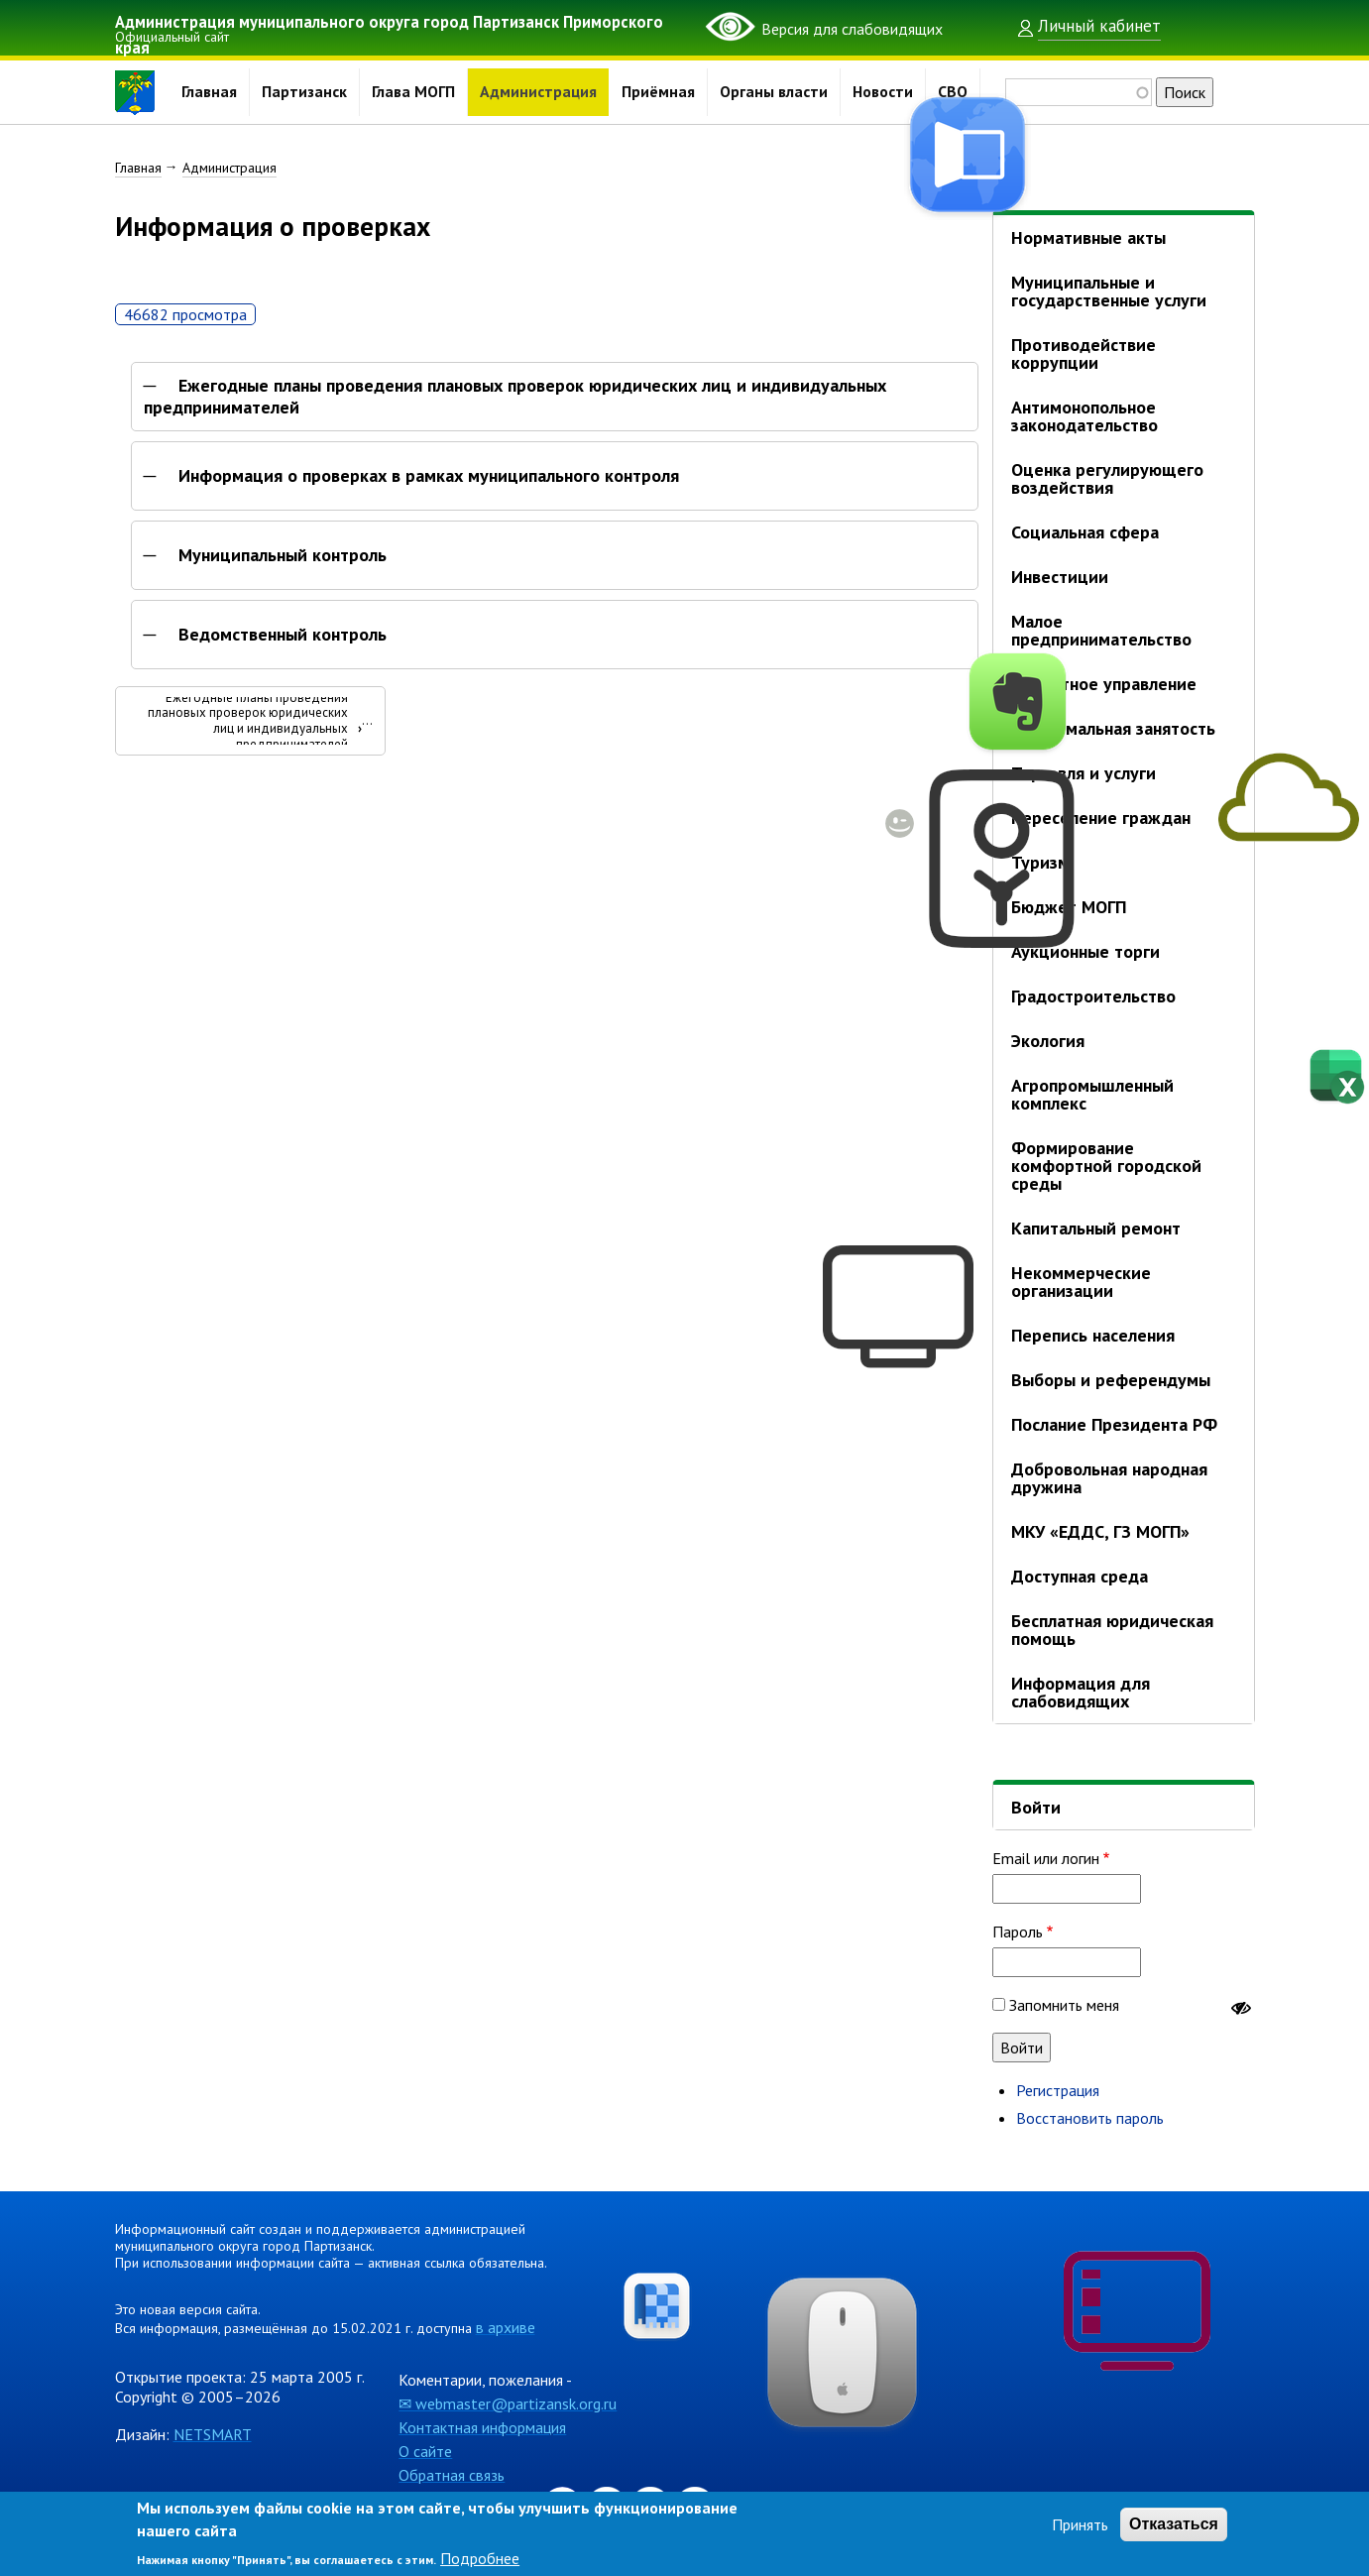  Describe the element at coordinates (1289, 797) in the screenshot. I see `access cloud storage or sync settings` at that location.